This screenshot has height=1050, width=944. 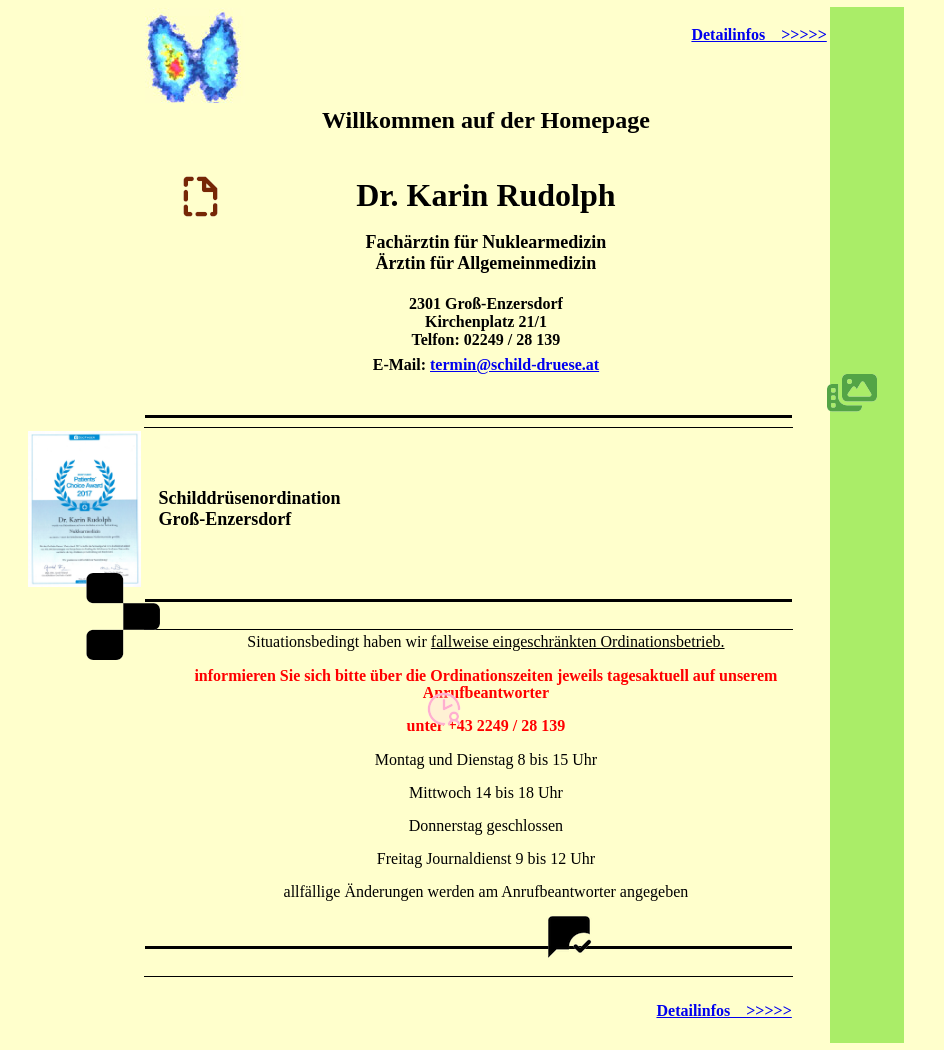 I want to click on a draft or unsaved document, so click(x=200, y=196).